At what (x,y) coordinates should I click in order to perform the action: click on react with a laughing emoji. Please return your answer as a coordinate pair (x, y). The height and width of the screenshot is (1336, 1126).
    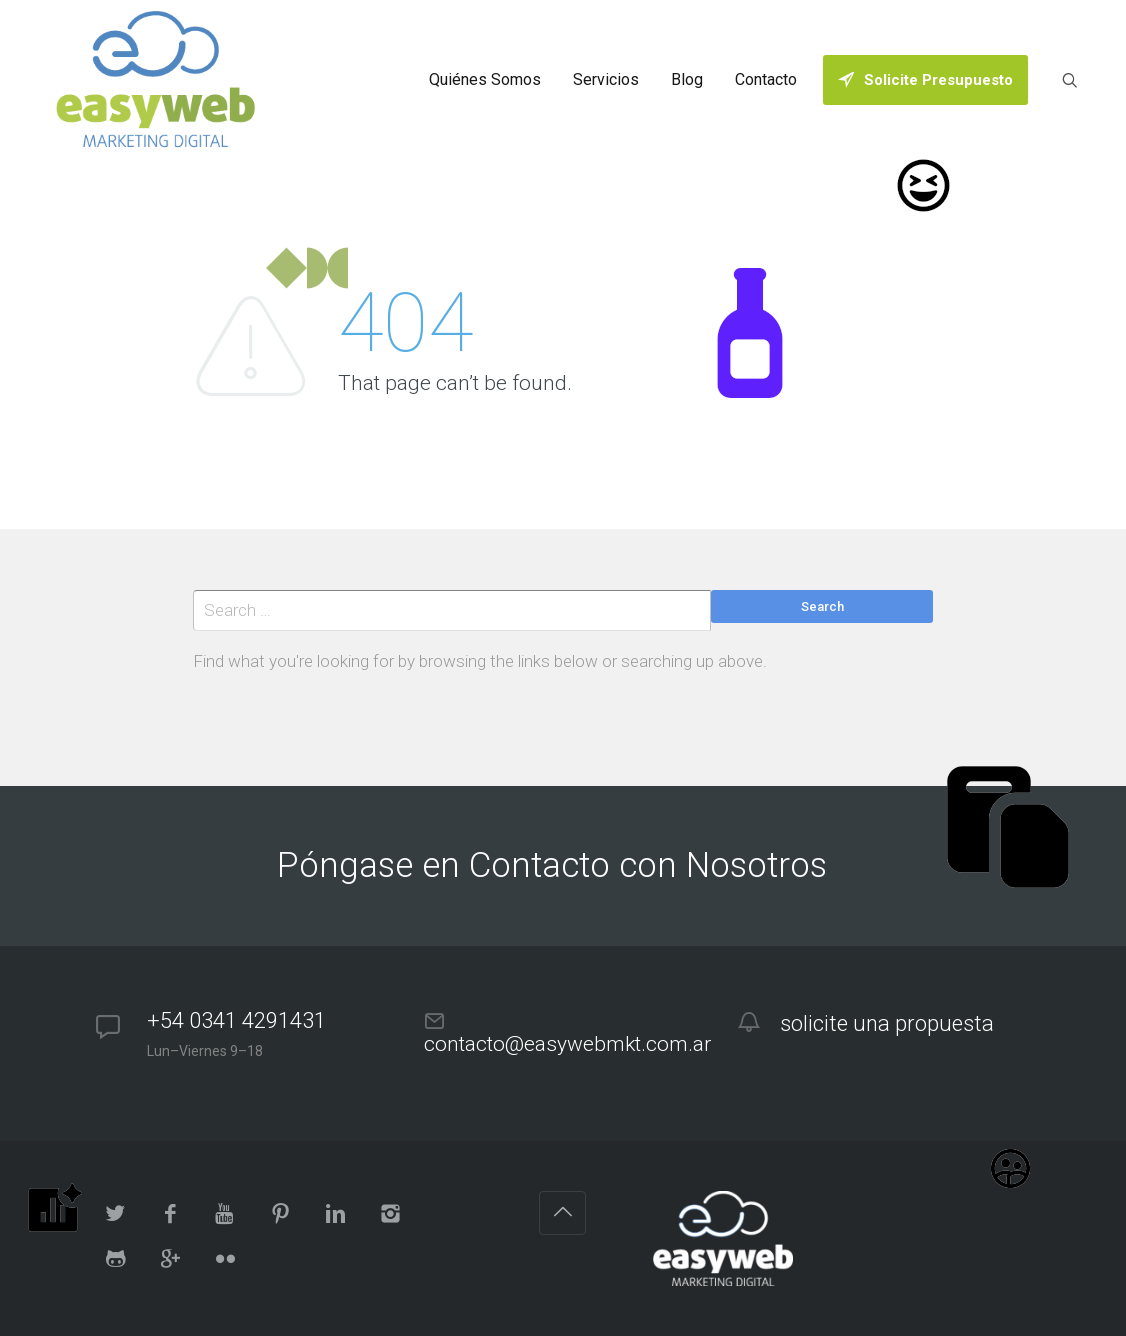
    Looking at the image, I should click on (923, 185).